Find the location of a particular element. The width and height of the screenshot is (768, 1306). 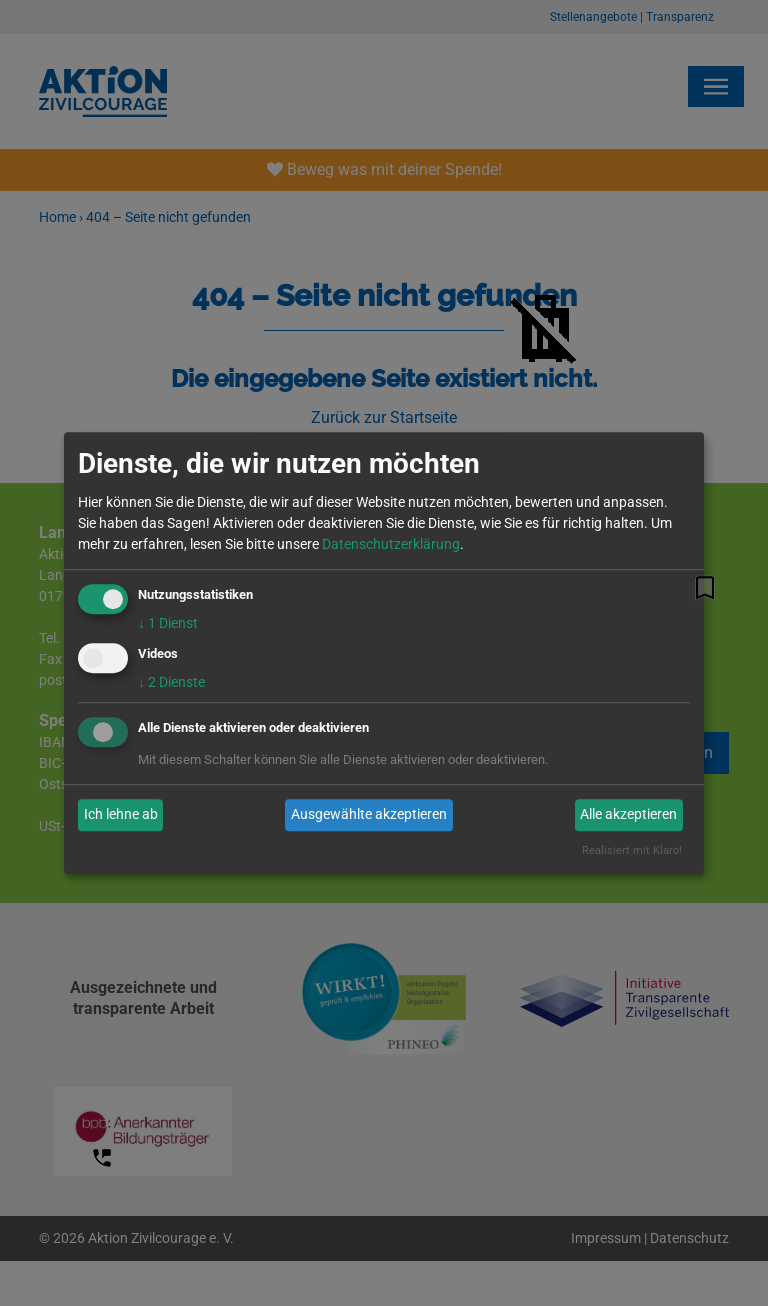

bookmark this item is located at coordinates (705, 588).